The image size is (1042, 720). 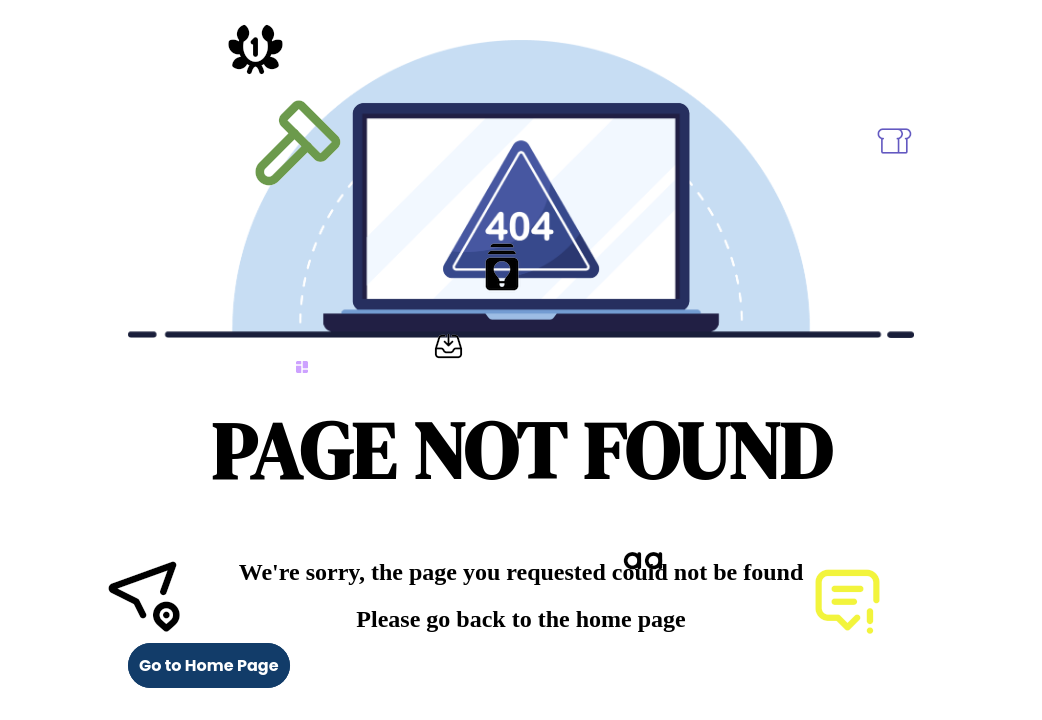 What do you see at coordinates (643, 554) in the screenshot?
I see `switch text to lowercase` at bounding box center [643, 554].